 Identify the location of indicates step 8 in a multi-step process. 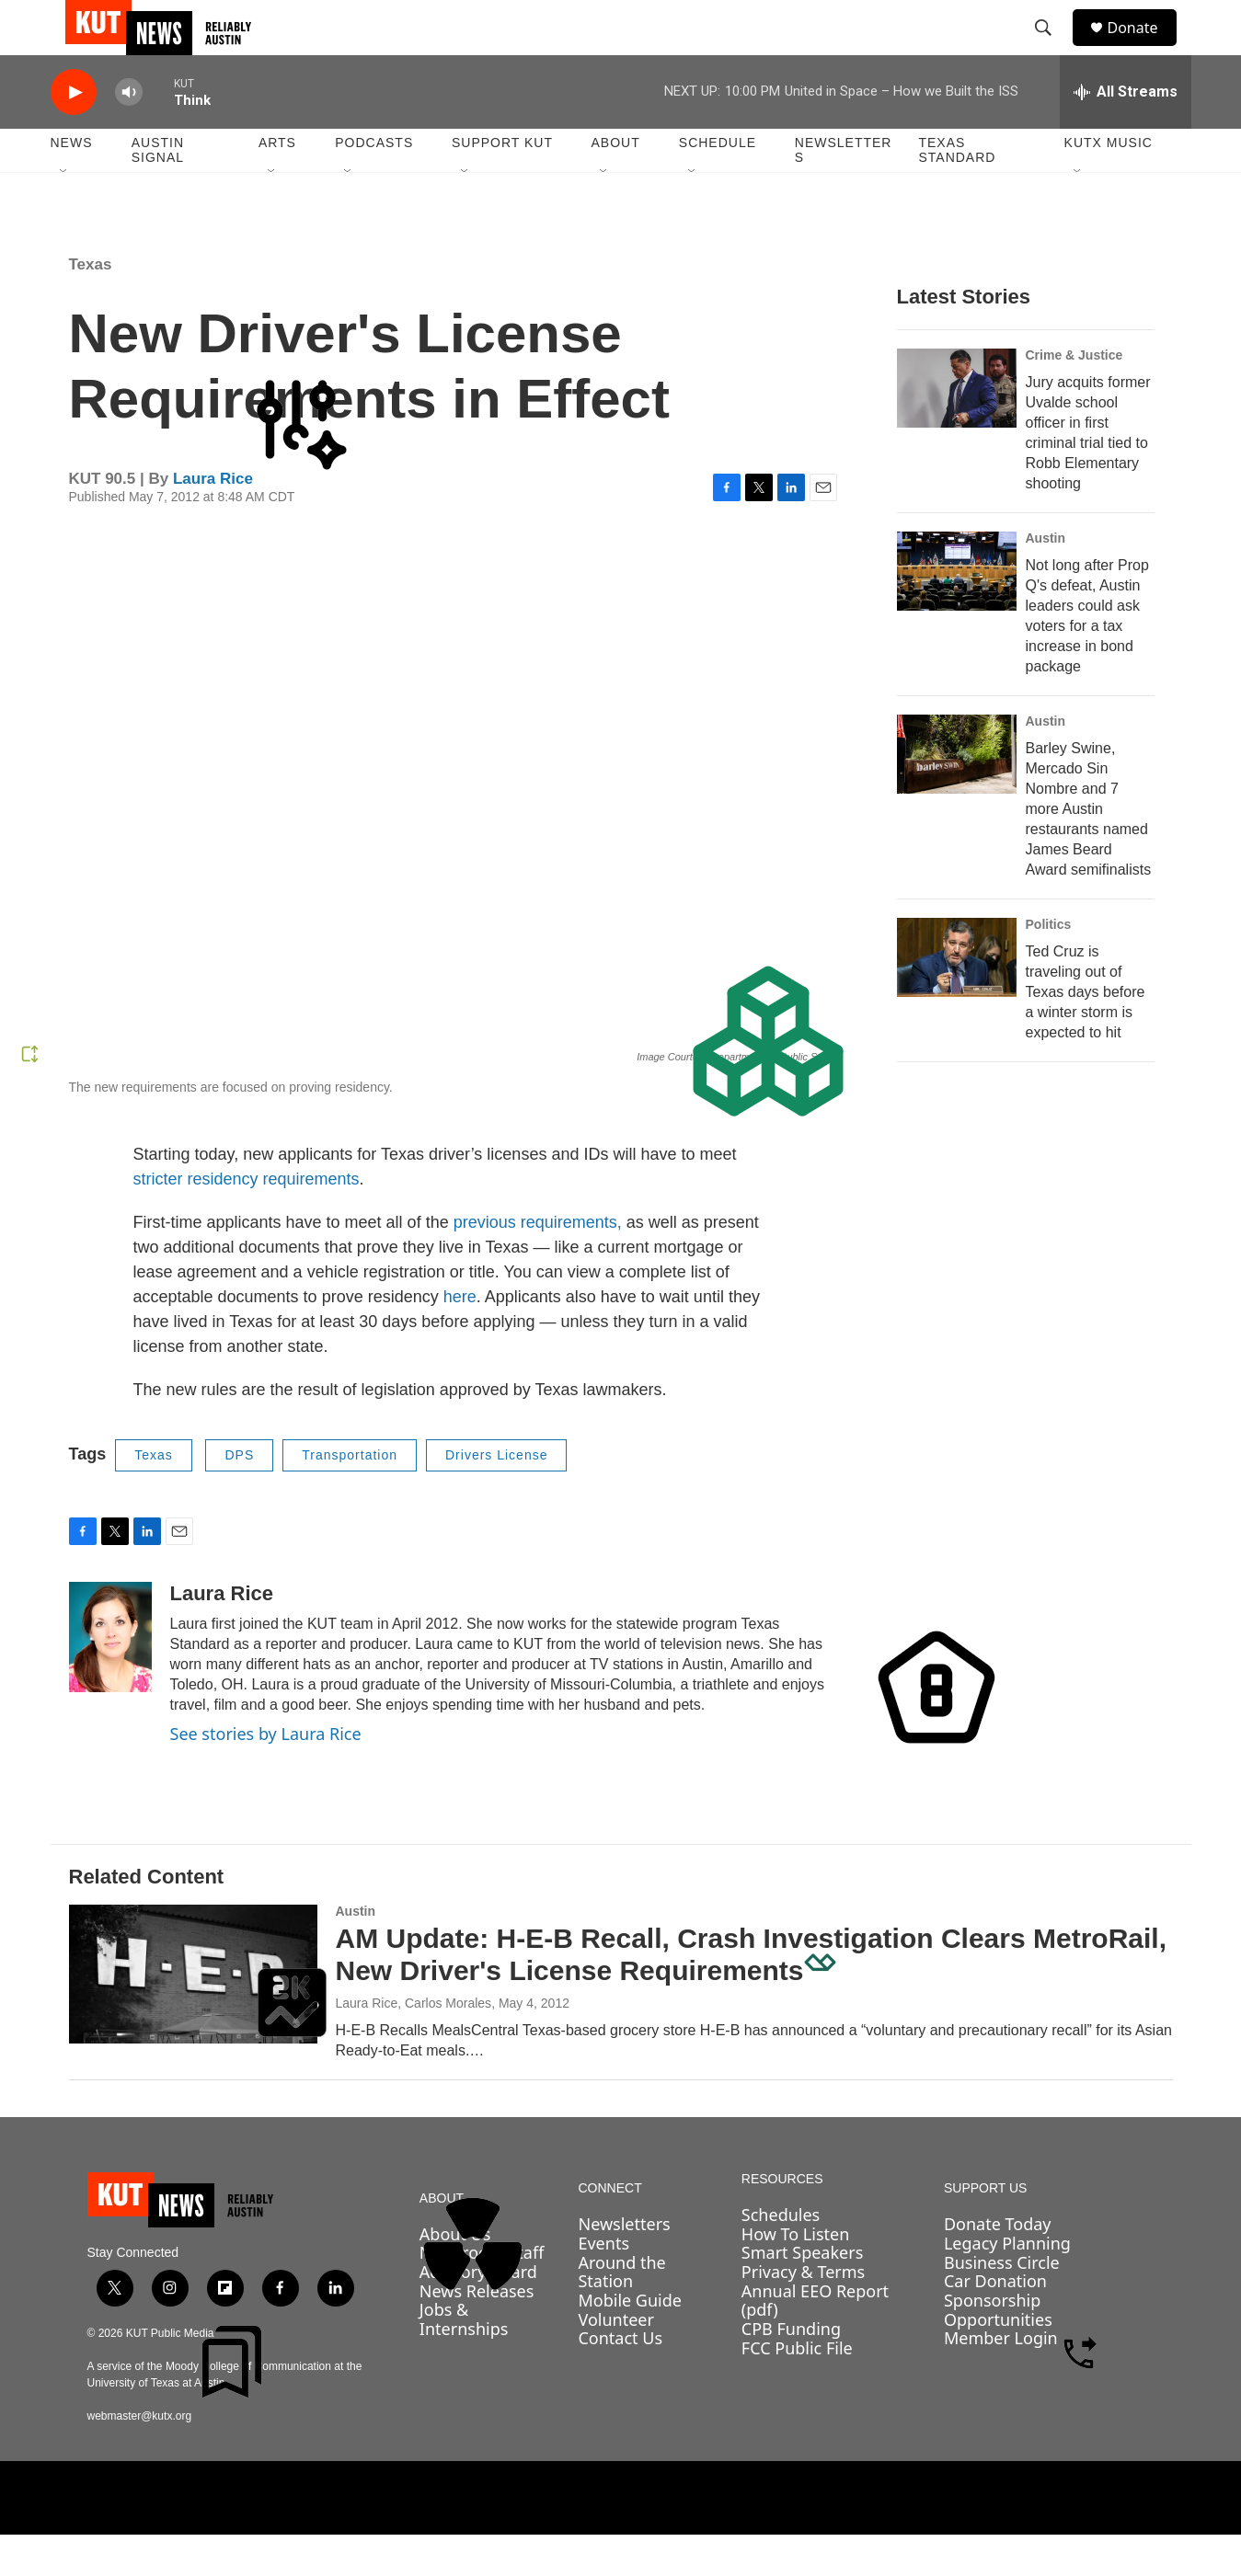
(936, 1690).